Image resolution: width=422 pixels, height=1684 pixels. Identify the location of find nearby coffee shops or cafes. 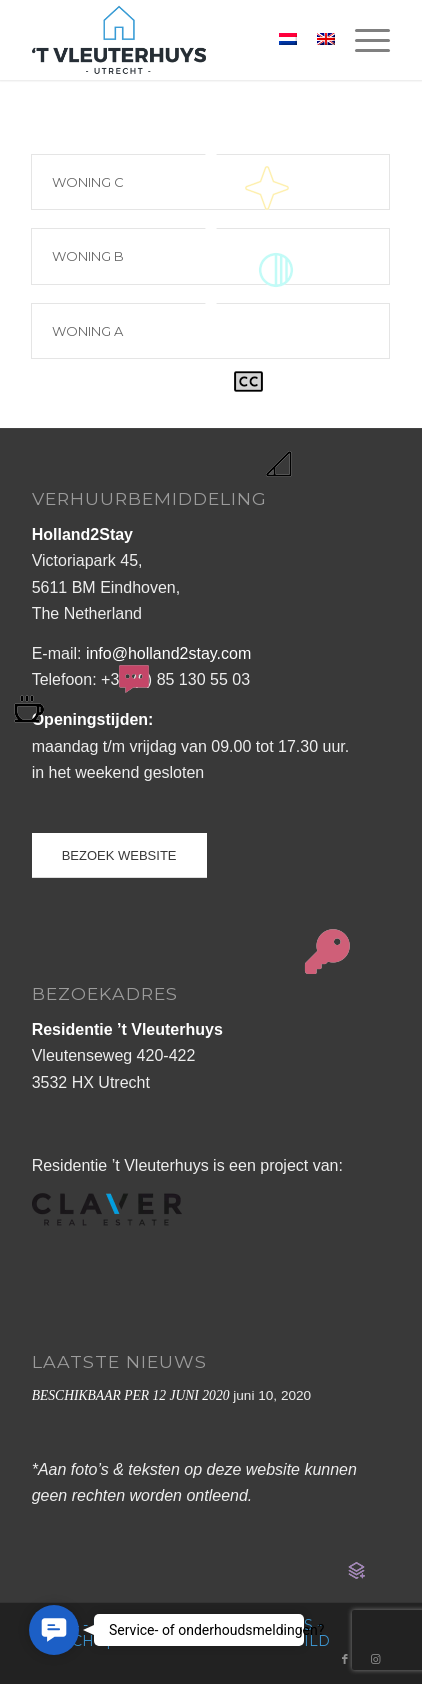
(28, 710).